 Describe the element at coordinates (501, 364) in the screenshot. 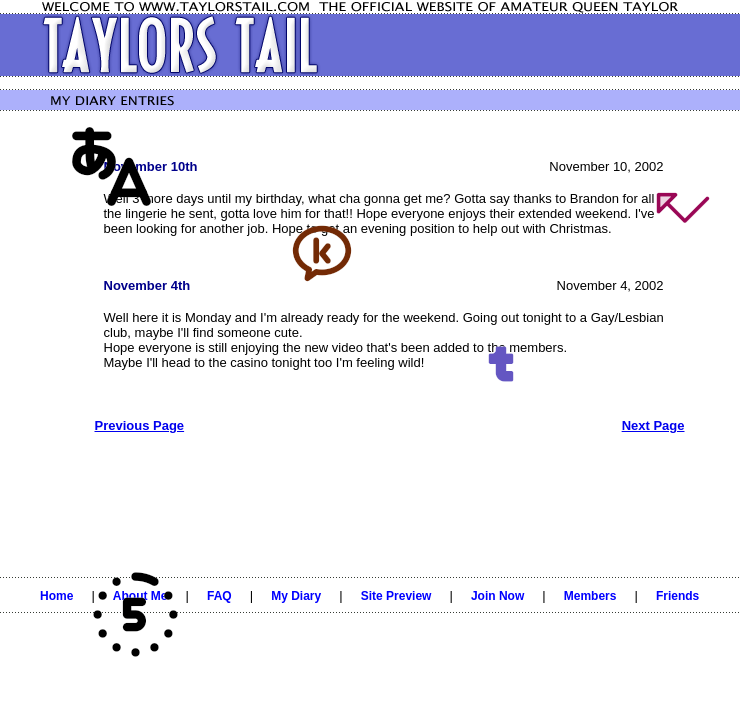

I see `open tumblr app` at that location.